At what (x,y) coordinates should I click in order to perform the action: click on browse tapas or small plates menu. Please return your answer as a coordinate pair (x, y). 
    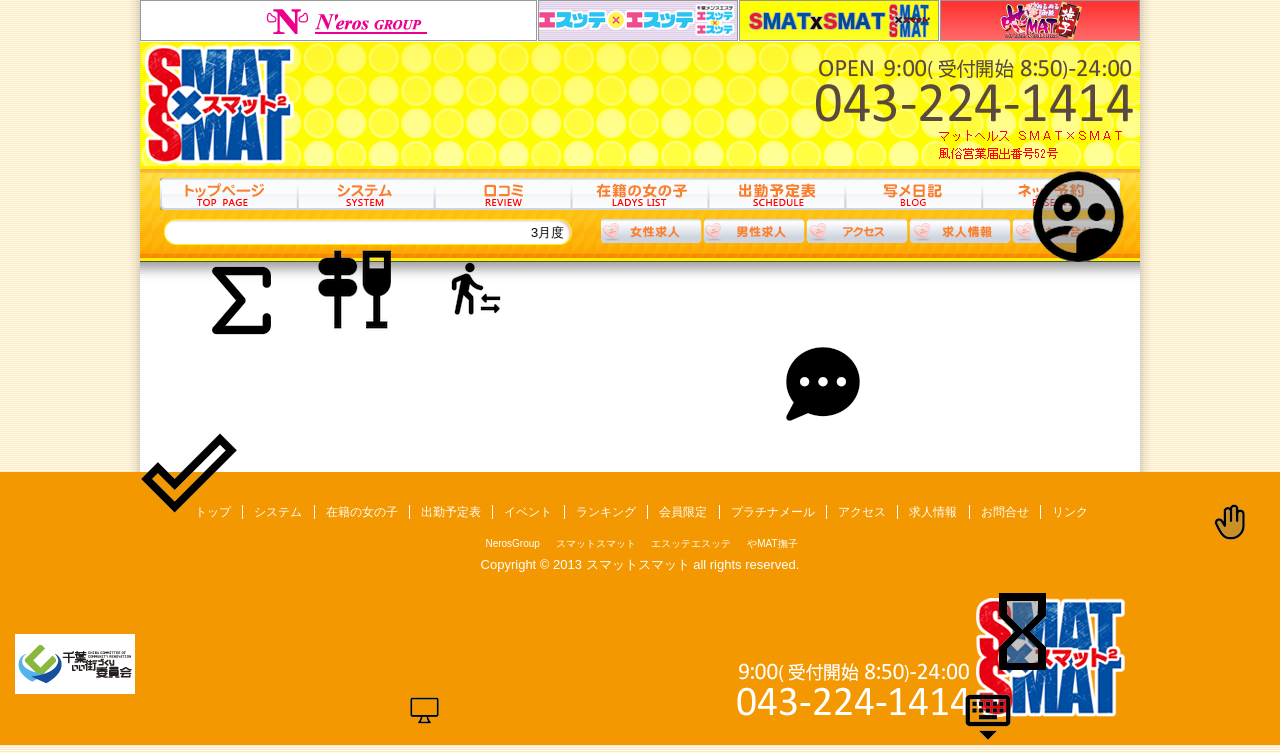
    Looking at the image, I should click on (355, 289).